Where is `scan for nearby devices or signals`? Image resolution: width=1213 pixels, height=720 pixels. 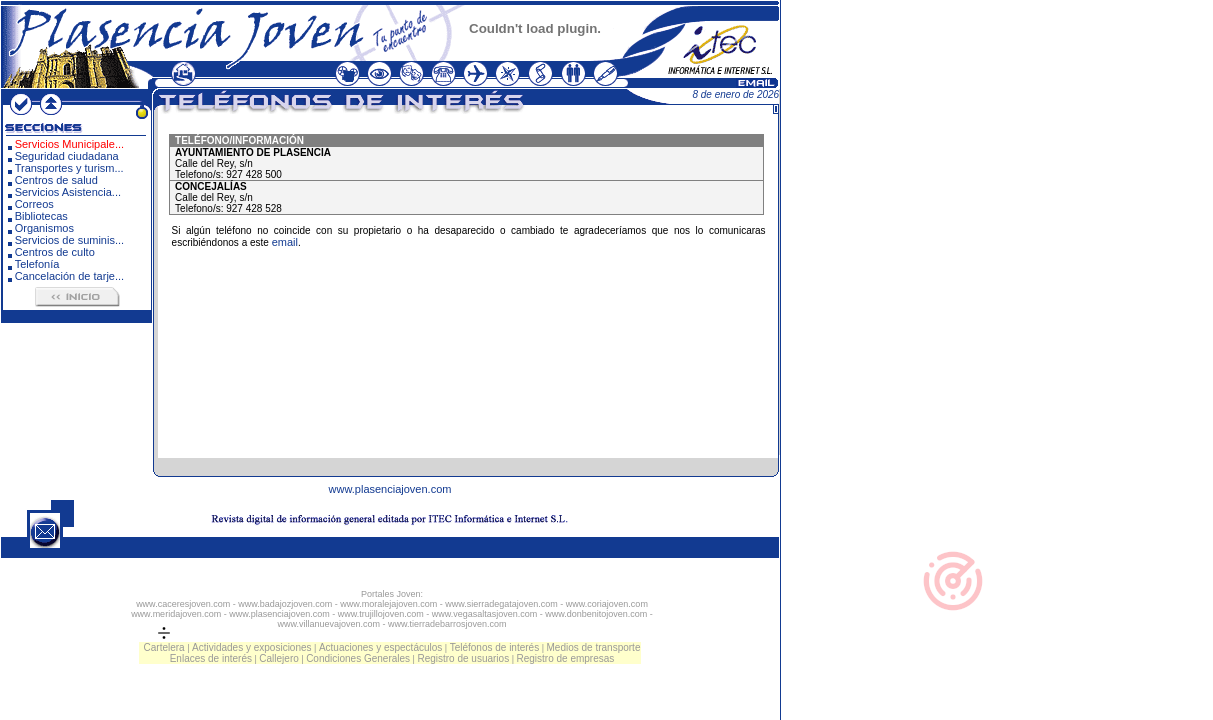 scan for nearby devices or signals is located at coordinates (953, 581).